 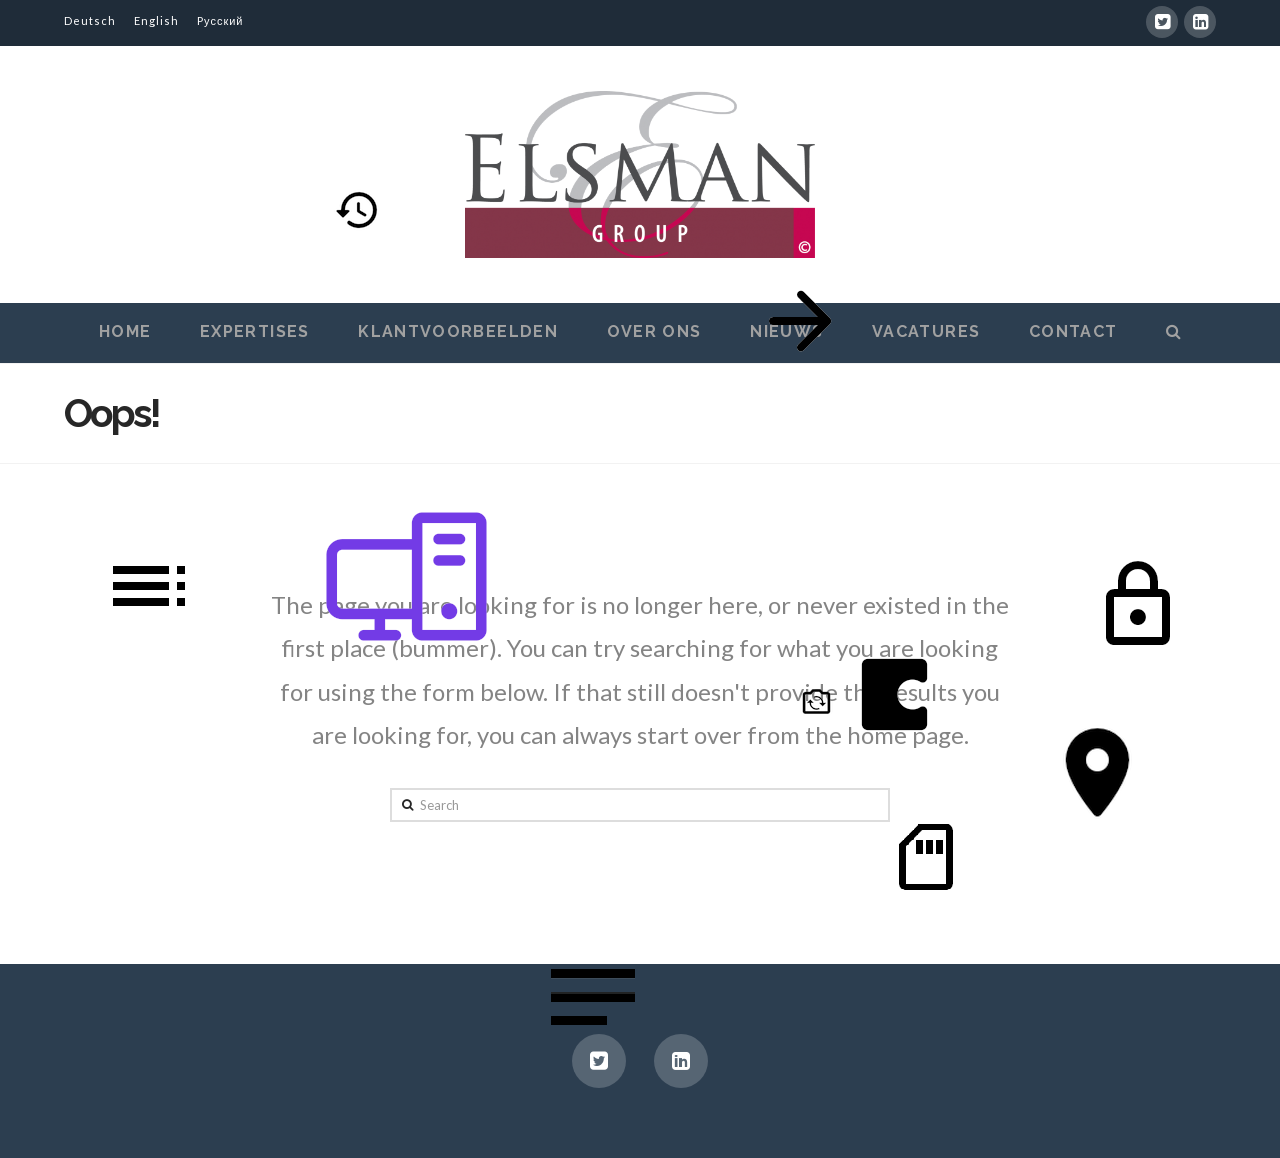 I want to click on navigate to the next page or step, so click(x=801, y=321).